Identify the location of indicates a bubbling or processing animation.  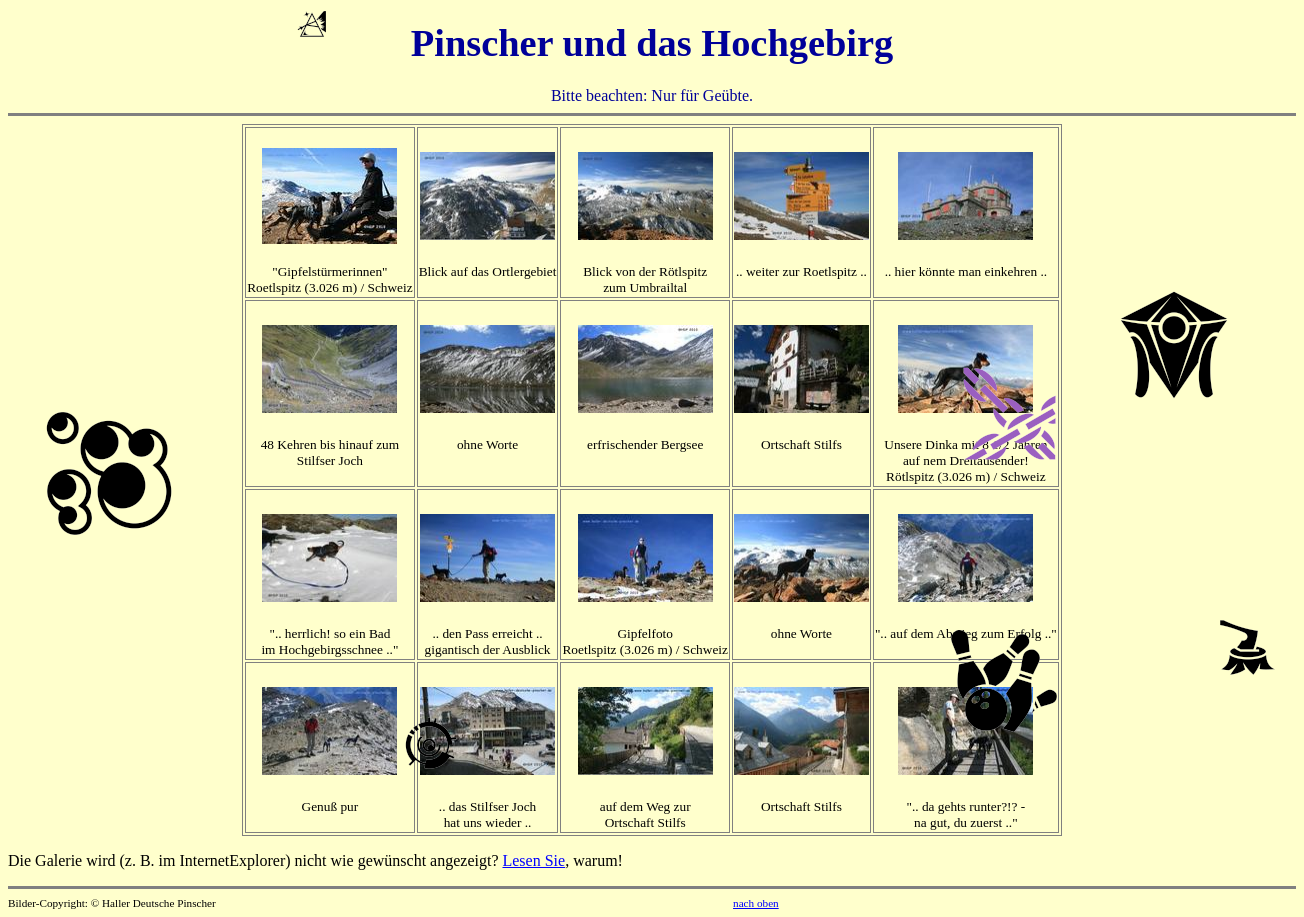
(109, 473).